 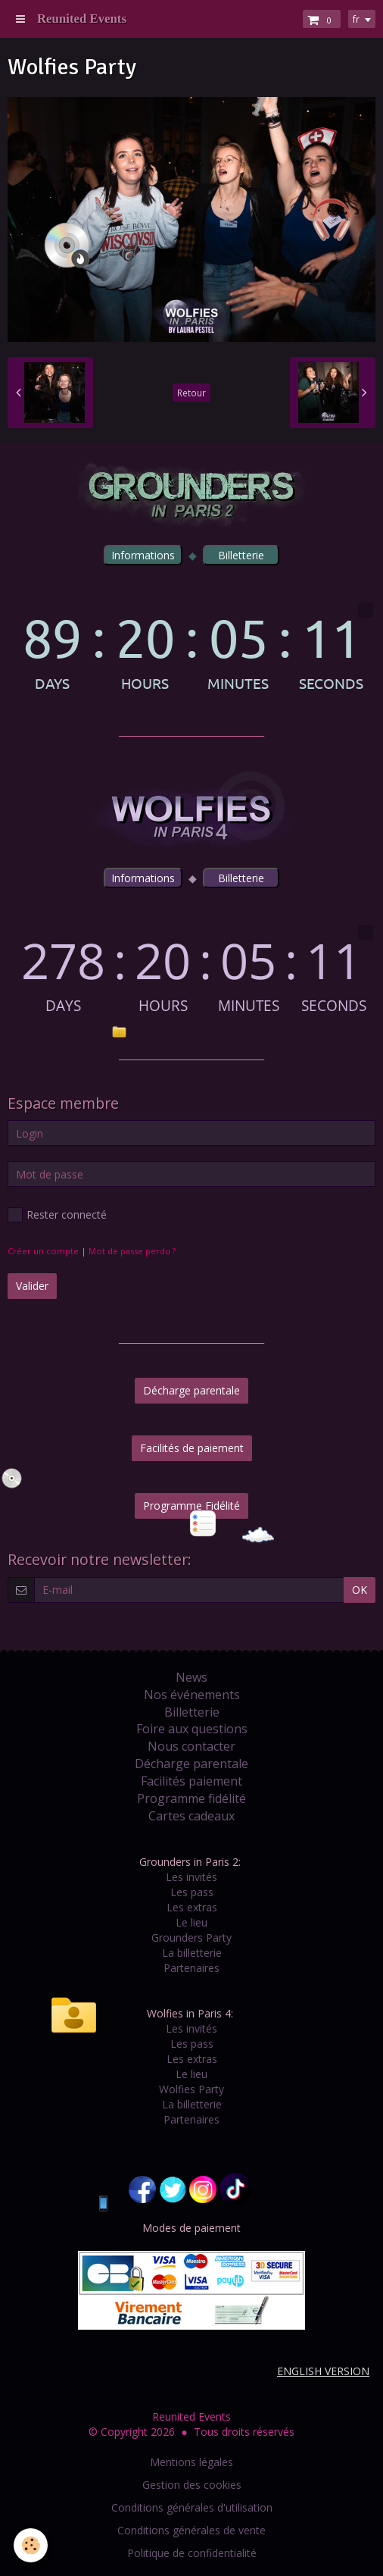 I want to click on access your downloads folder, so click(x=119, y=1031).